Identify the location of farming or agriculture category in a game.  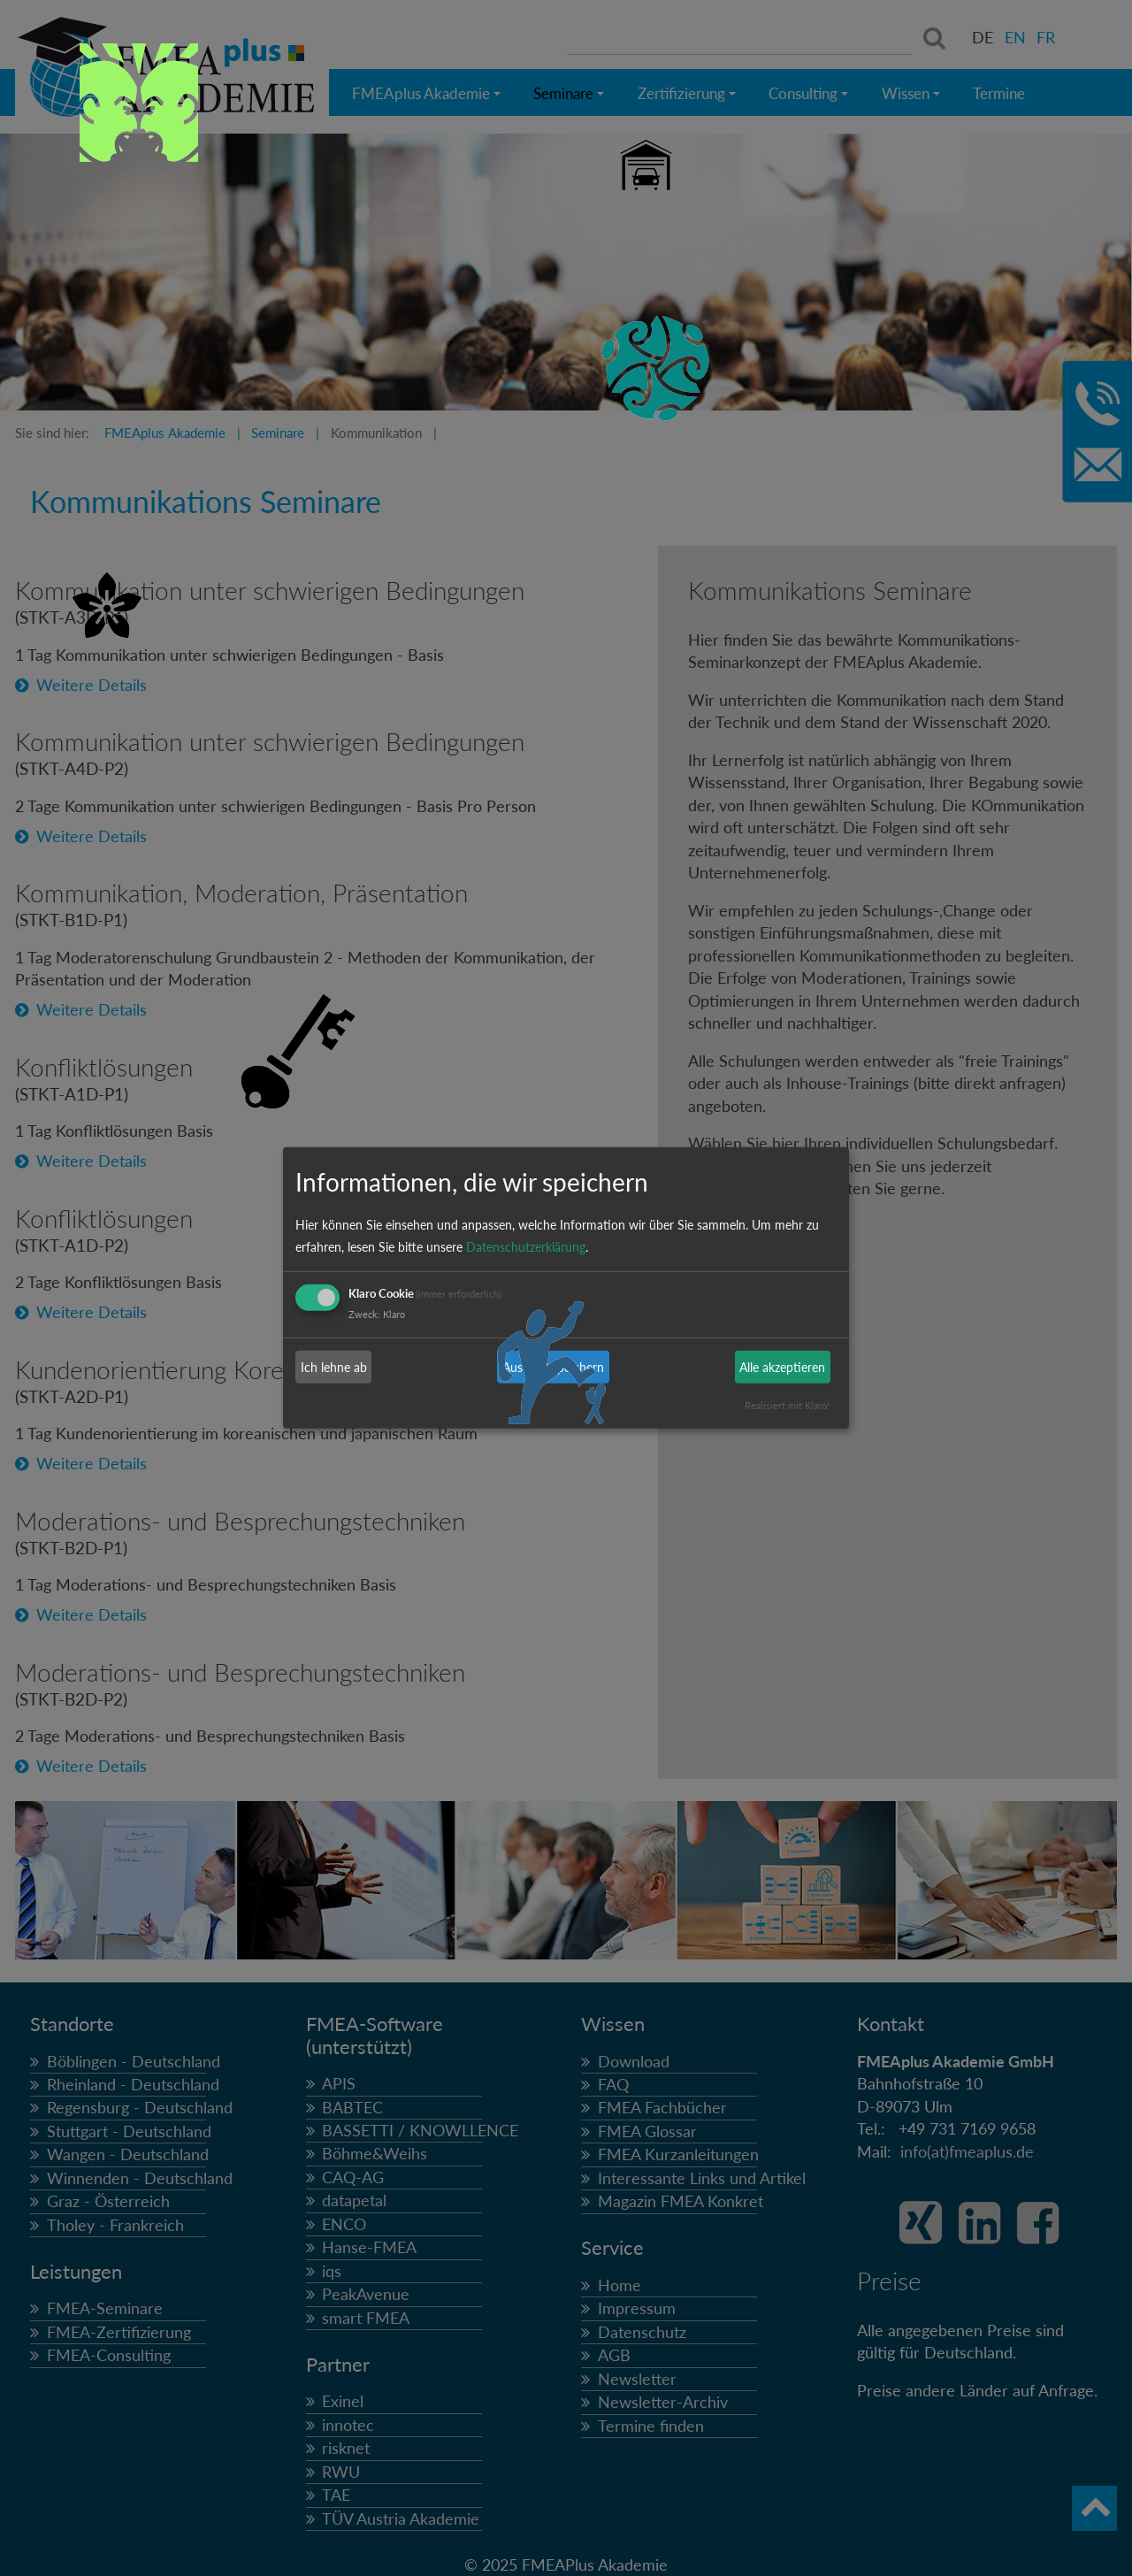
(655, 367).